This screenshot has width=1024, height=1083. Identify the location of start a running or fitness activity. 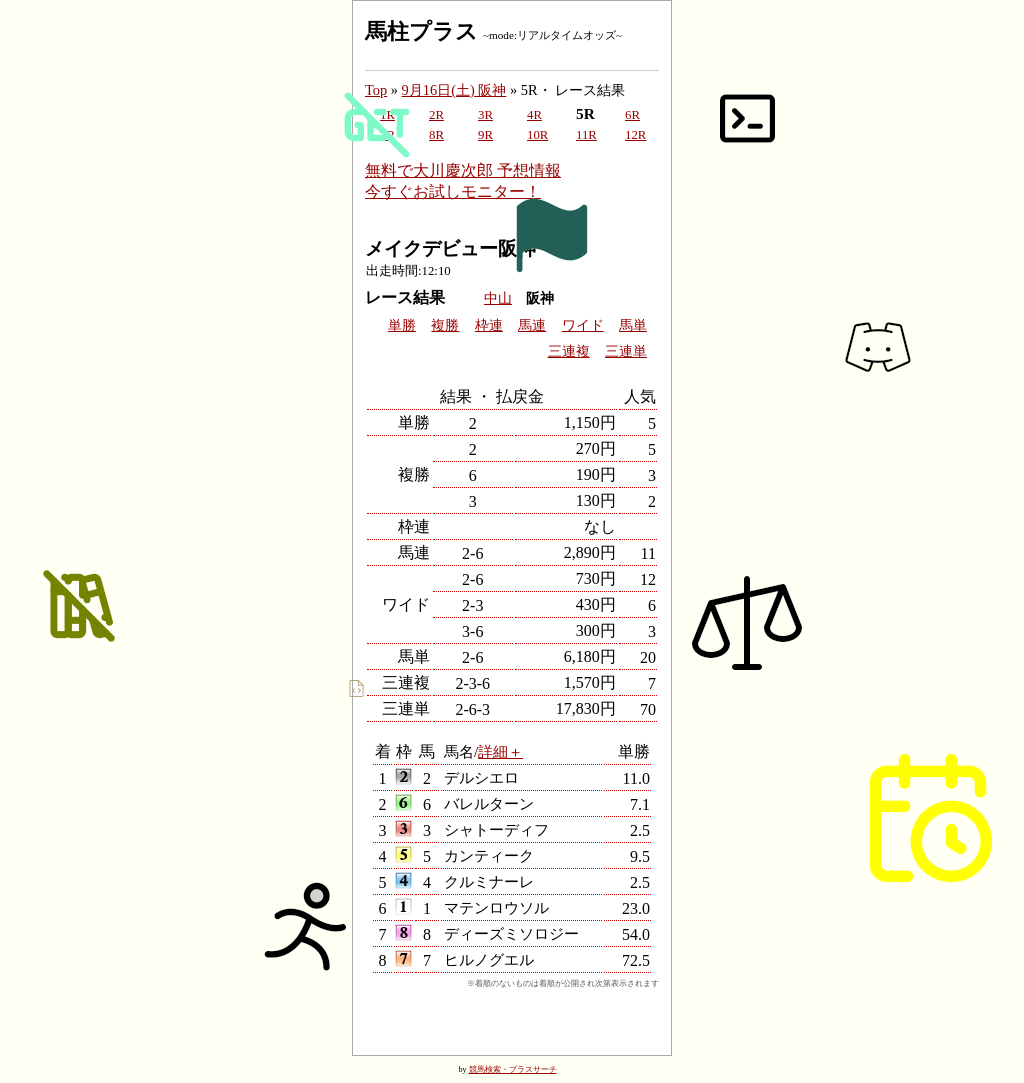
(307, 925).